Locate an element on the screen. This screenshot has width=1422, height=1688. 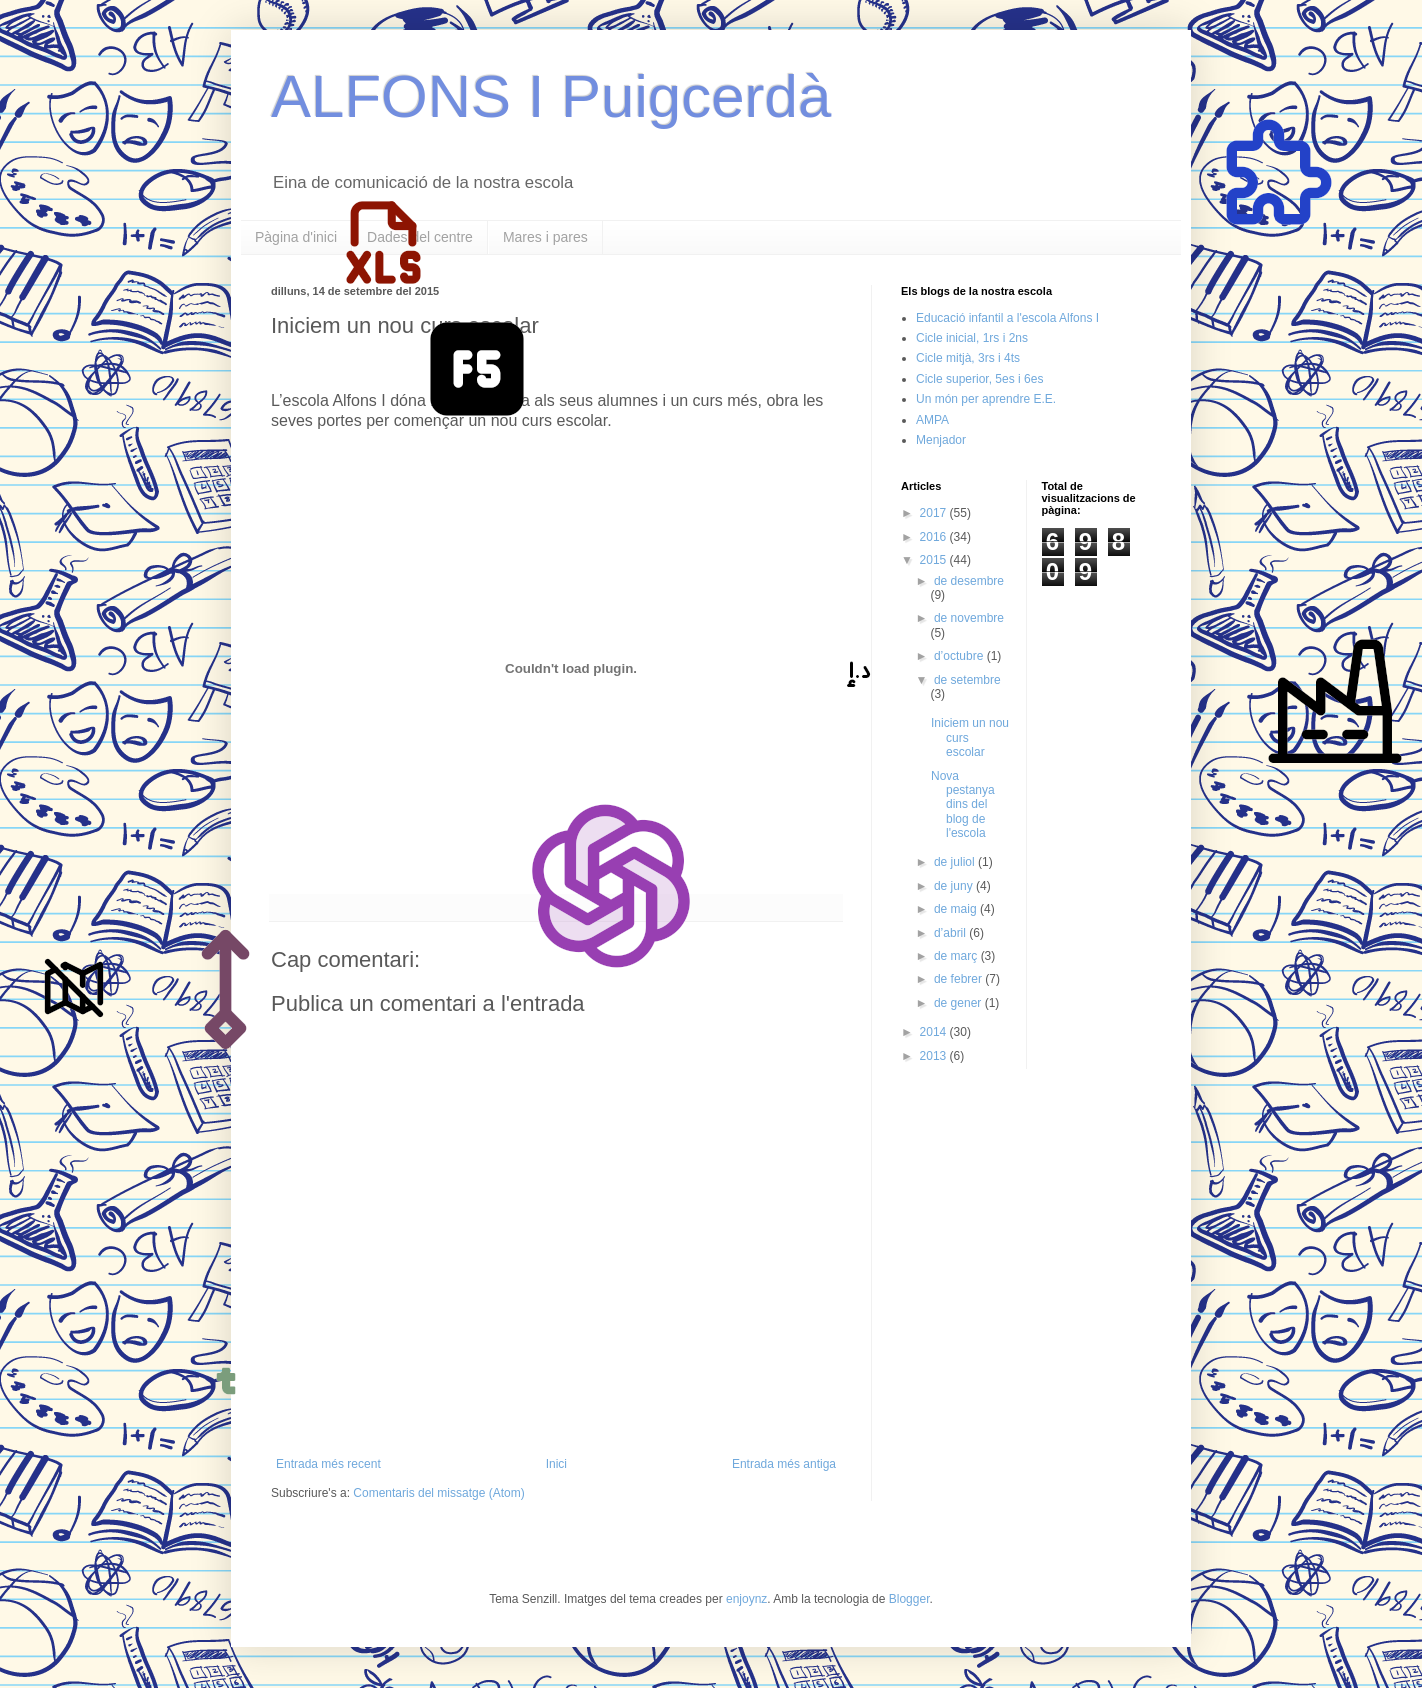
indicates an Excel spreadsheet file is located at coordinates (383, 242).